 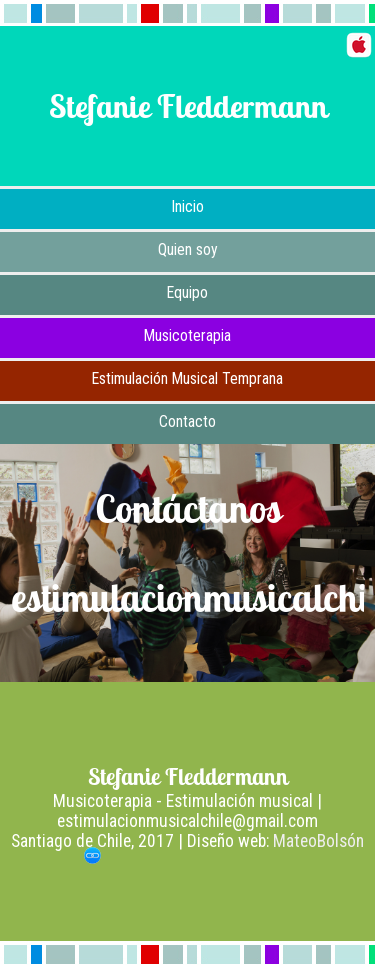 What do you see at coordinates (92, 855) in the screenshot?
I see `manage paired bluetooth devices` at bounding box center [92, 855].